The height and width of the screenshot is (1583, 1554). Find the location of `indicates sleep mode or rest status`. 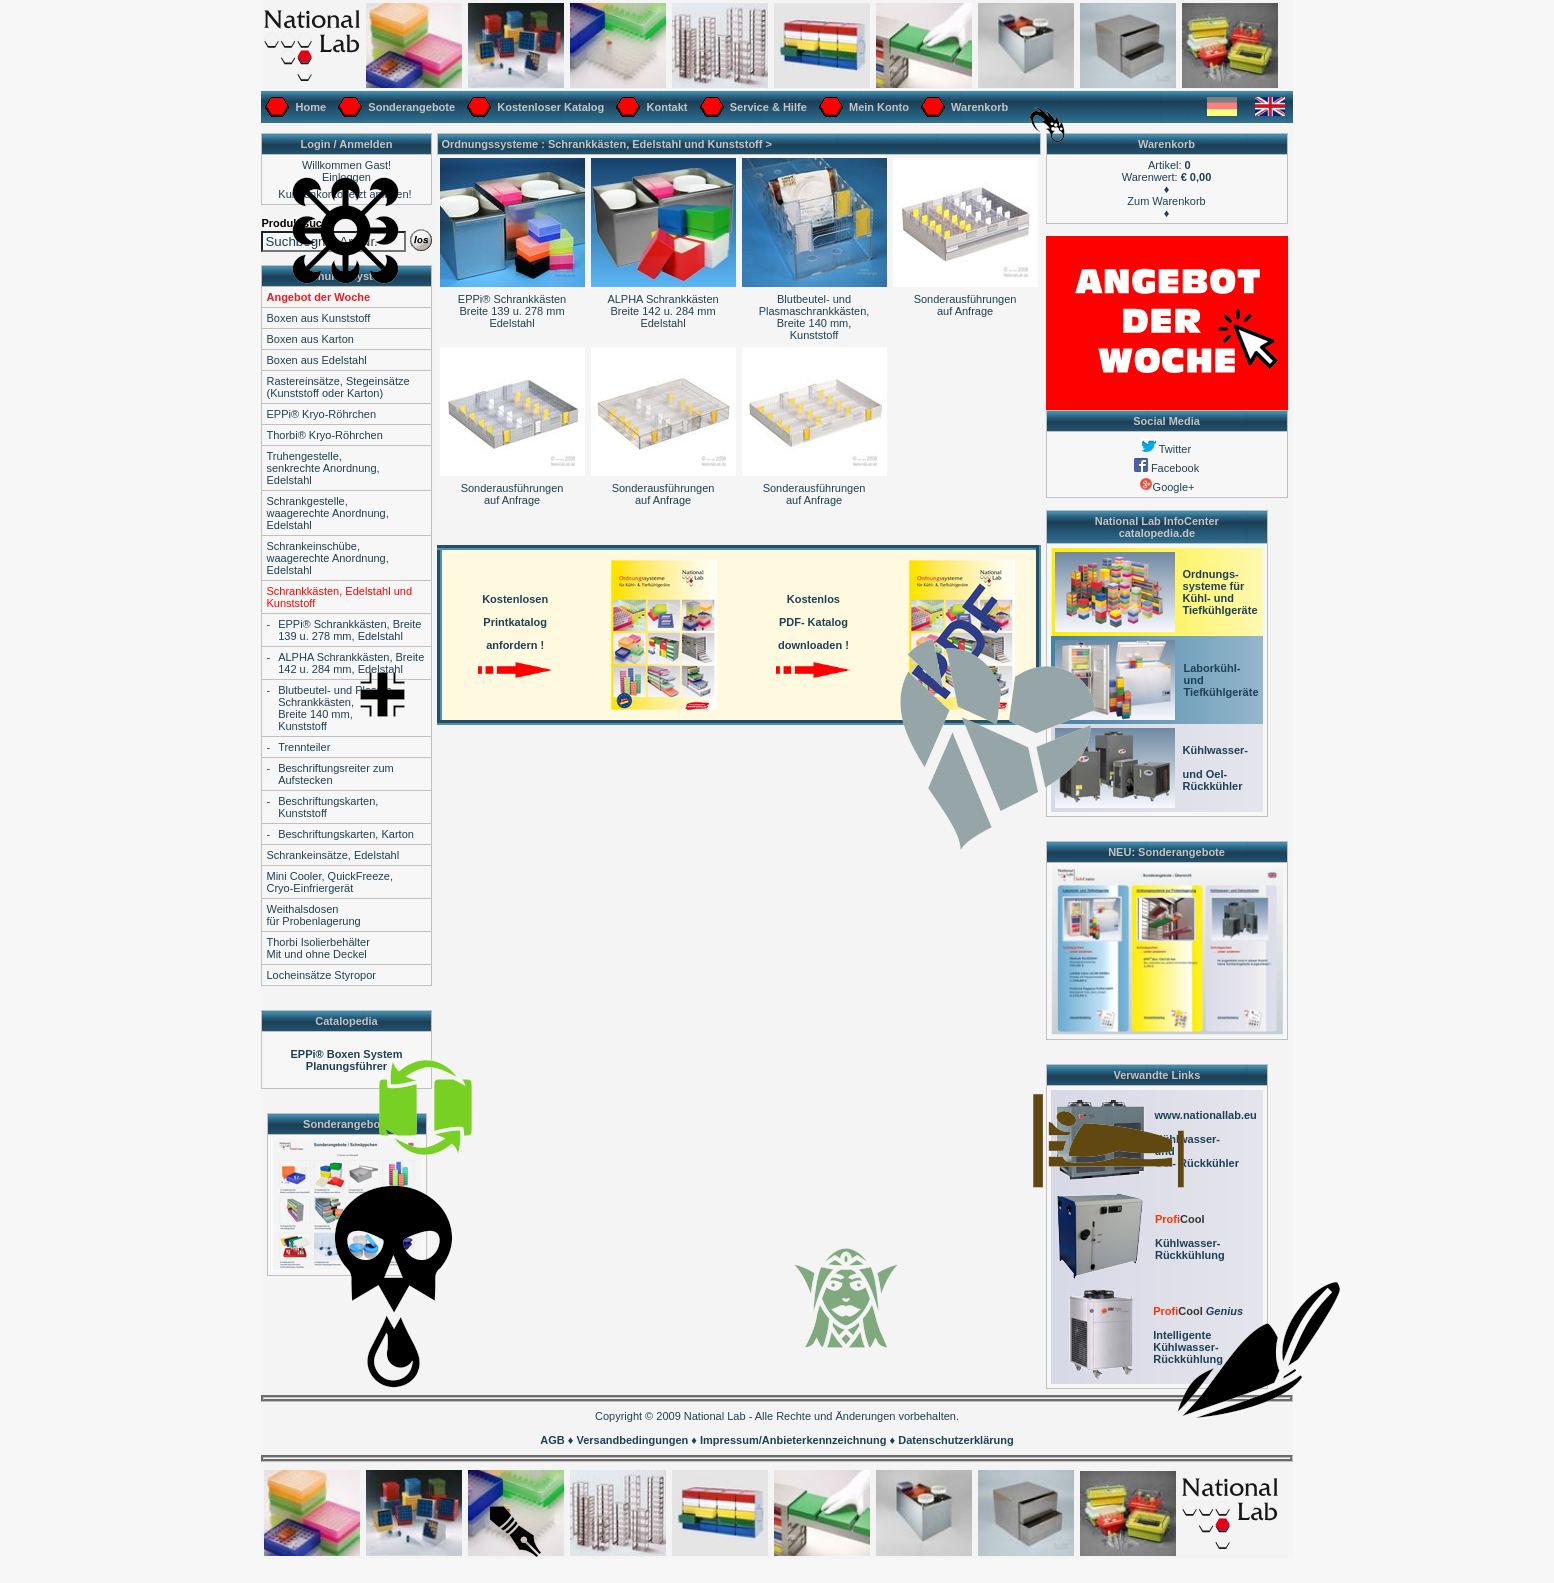

indicates sleep mode or rest status is located at coordinates (1108, 1122).